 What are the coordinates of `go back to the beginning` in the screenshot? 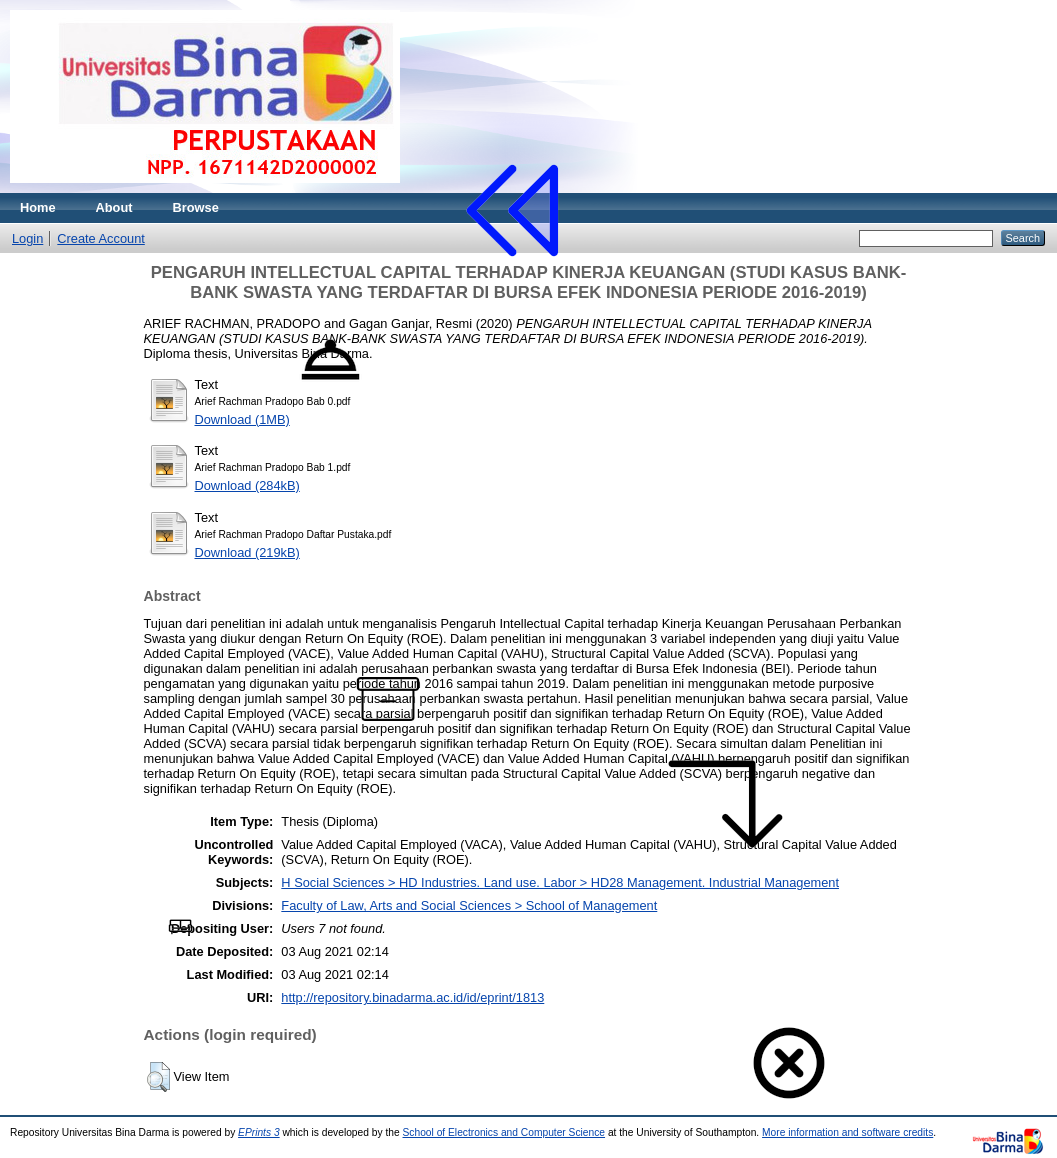 It's located at (516, 210).